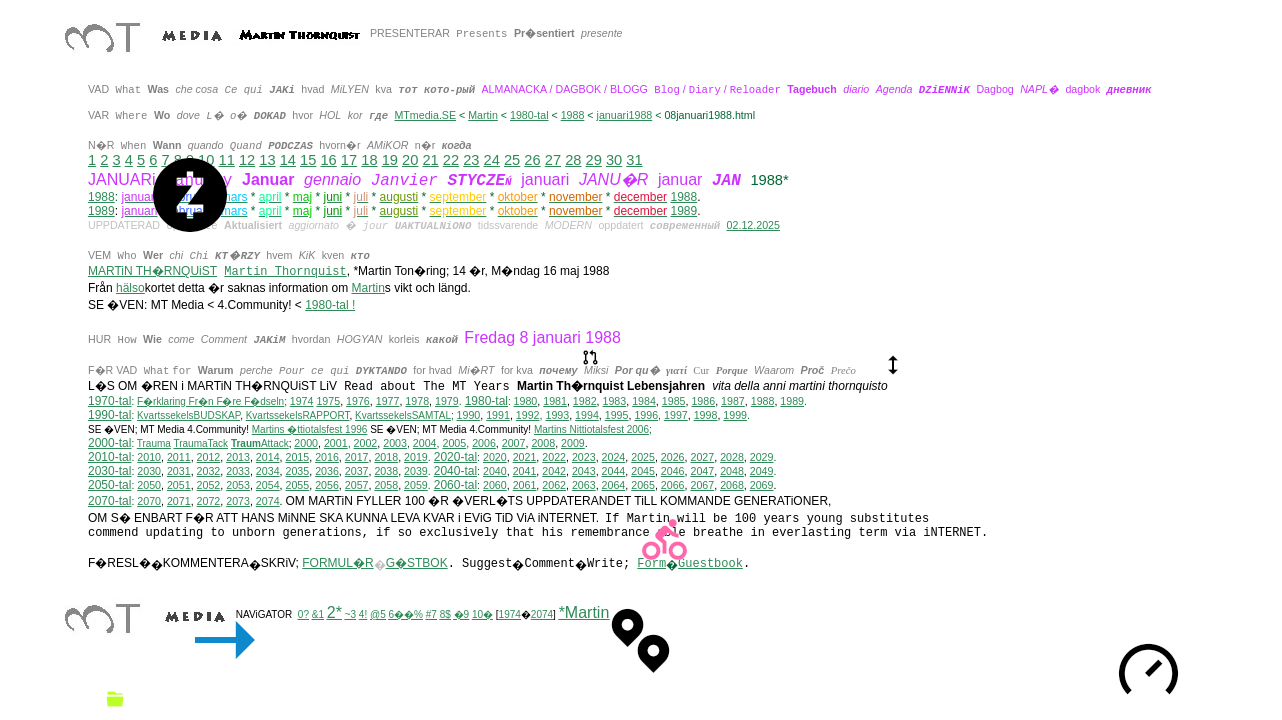 The image size is (1282, 720). Describe the element at coordinates (115, 699) in the screenshot. I see `open folder to view contents` at that location.